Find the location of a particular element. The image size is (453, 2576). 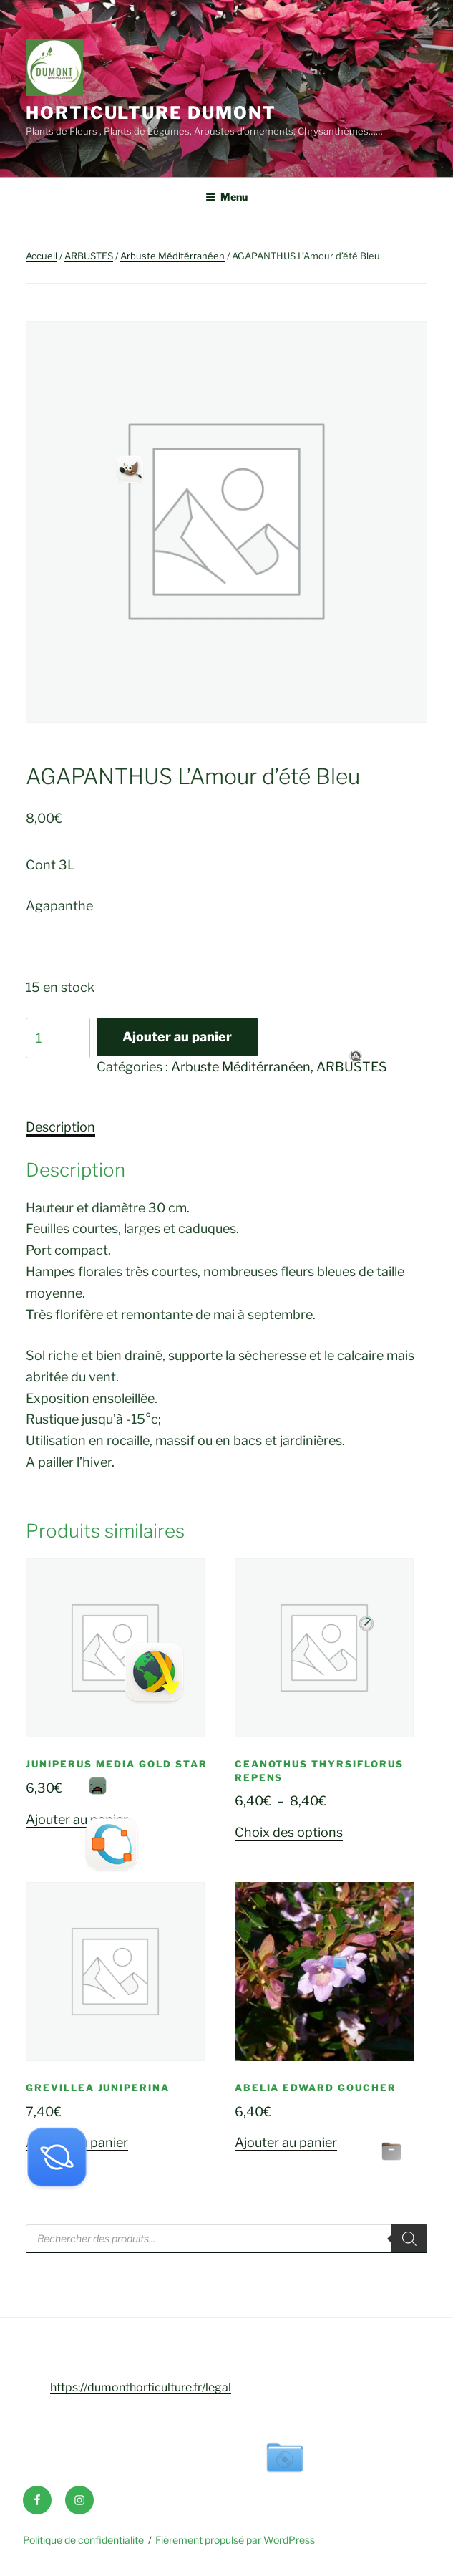

open your recordings folder is located at coordinates (285, 2457).